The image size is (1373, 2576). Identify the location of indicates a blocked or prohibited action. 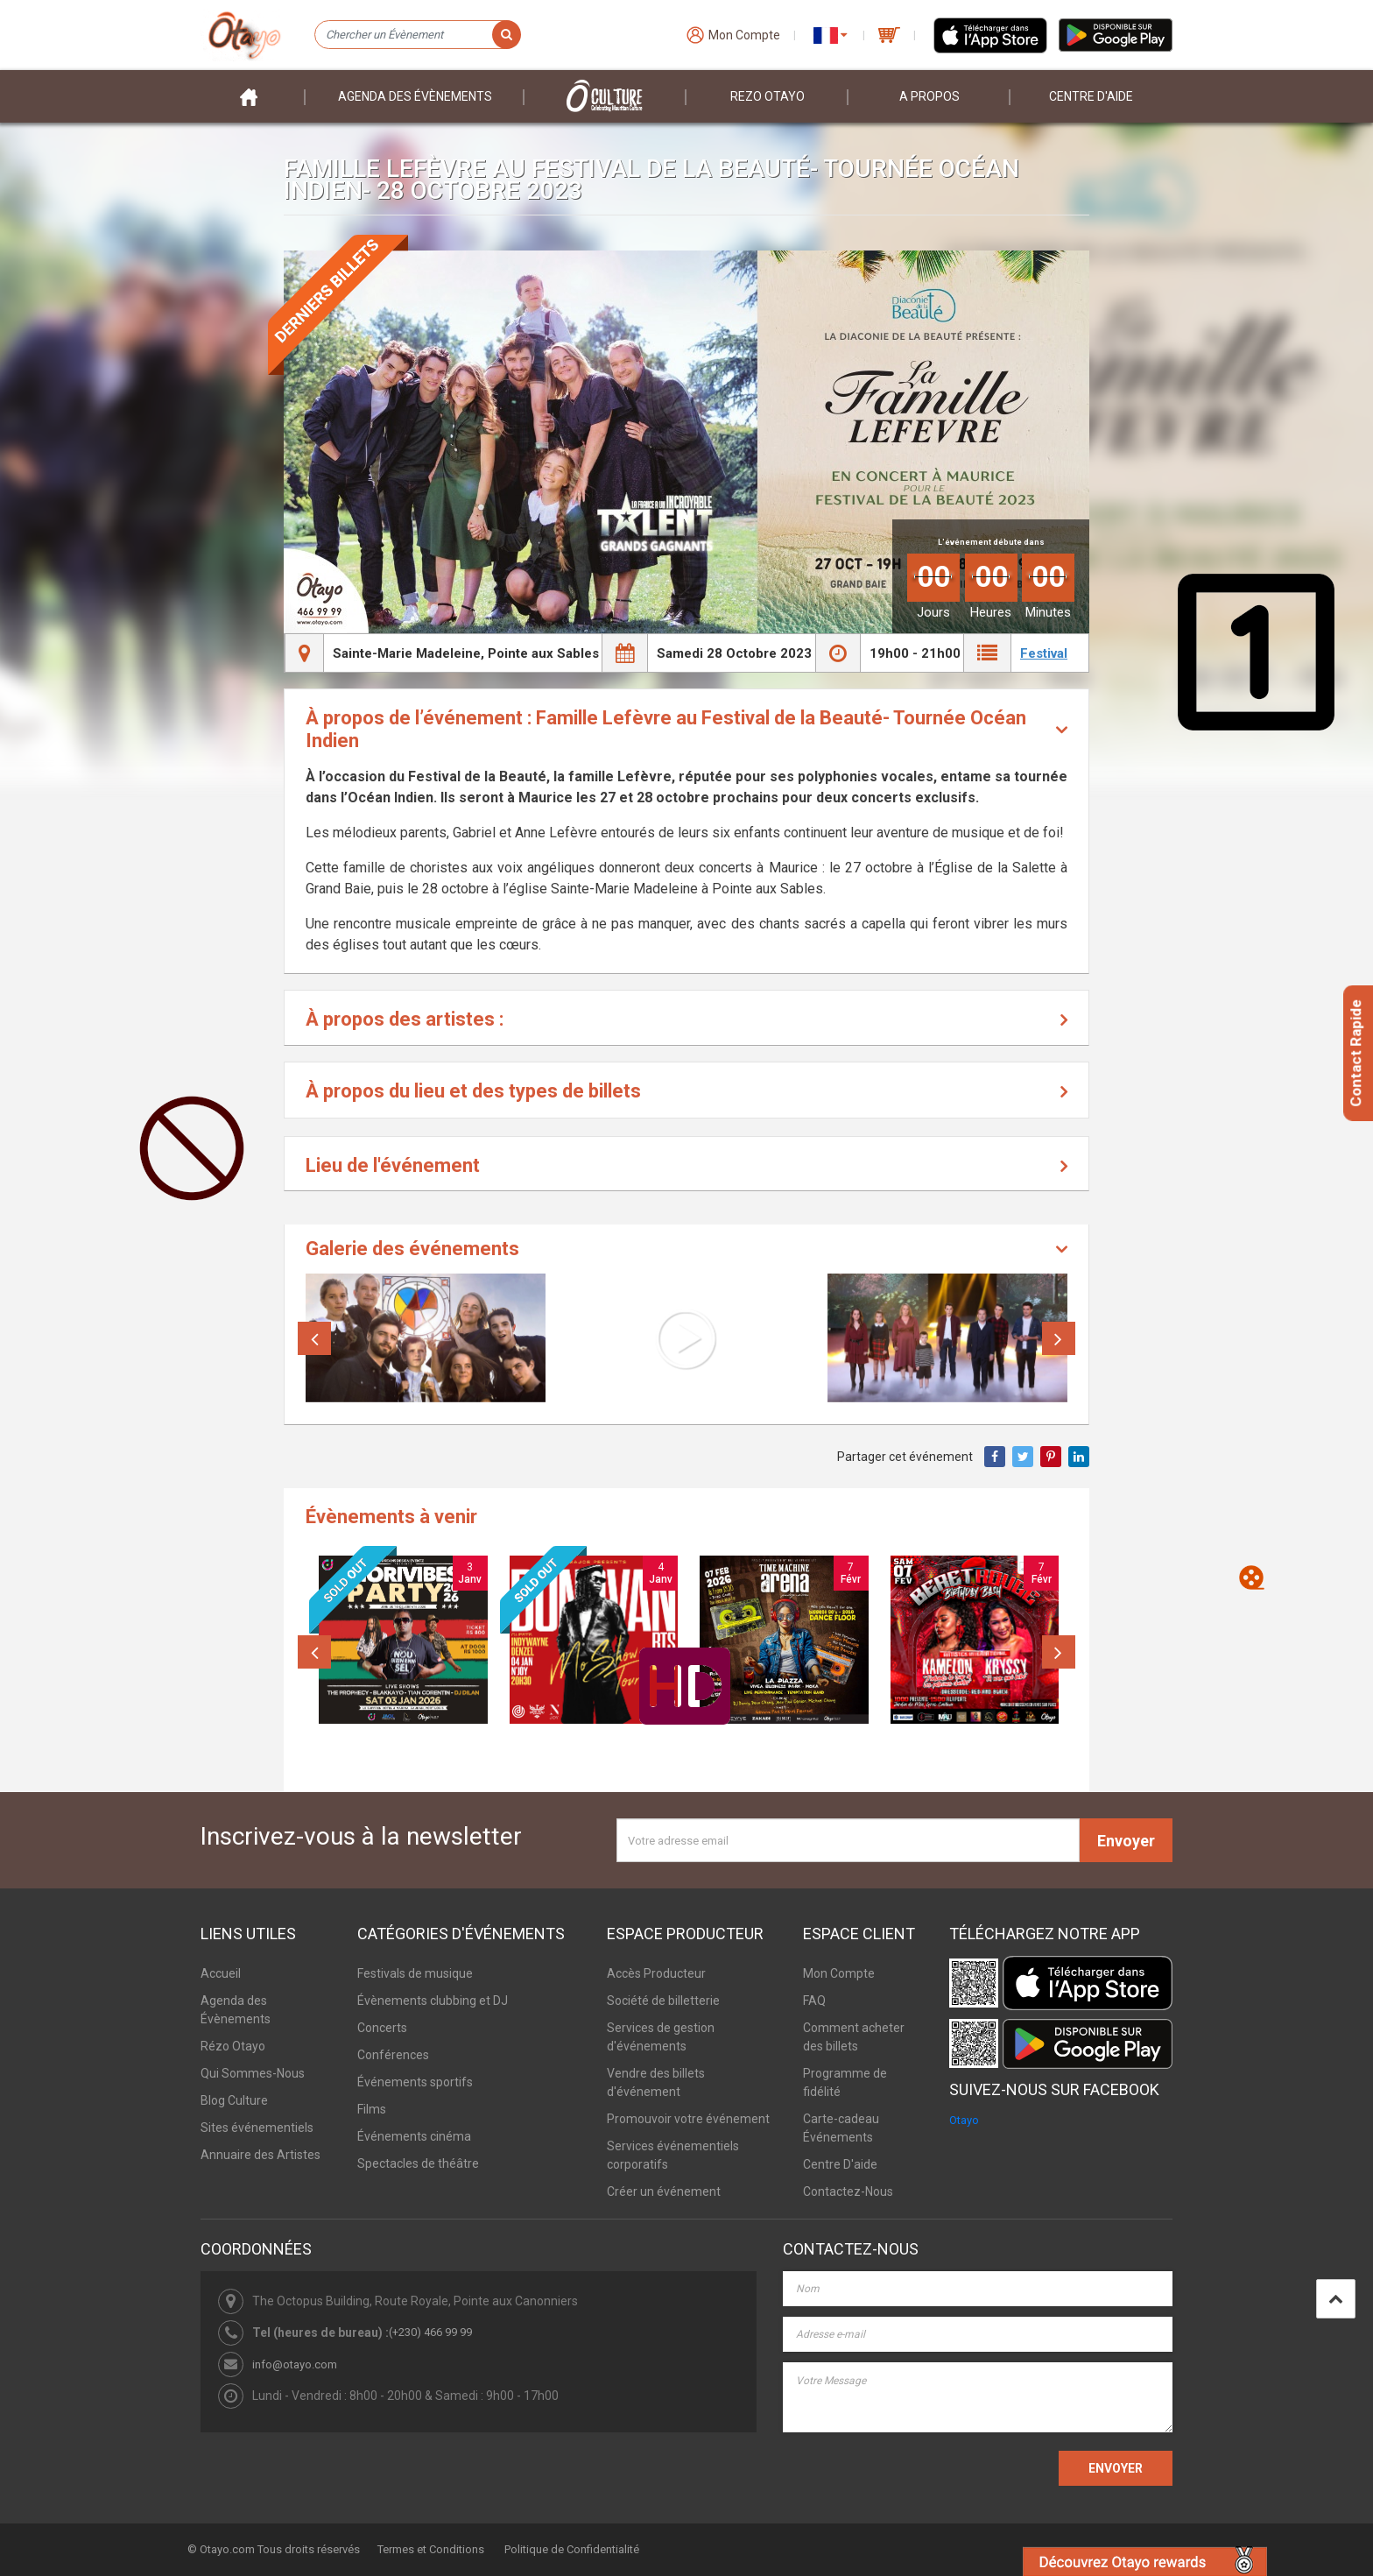
(192, 1148).